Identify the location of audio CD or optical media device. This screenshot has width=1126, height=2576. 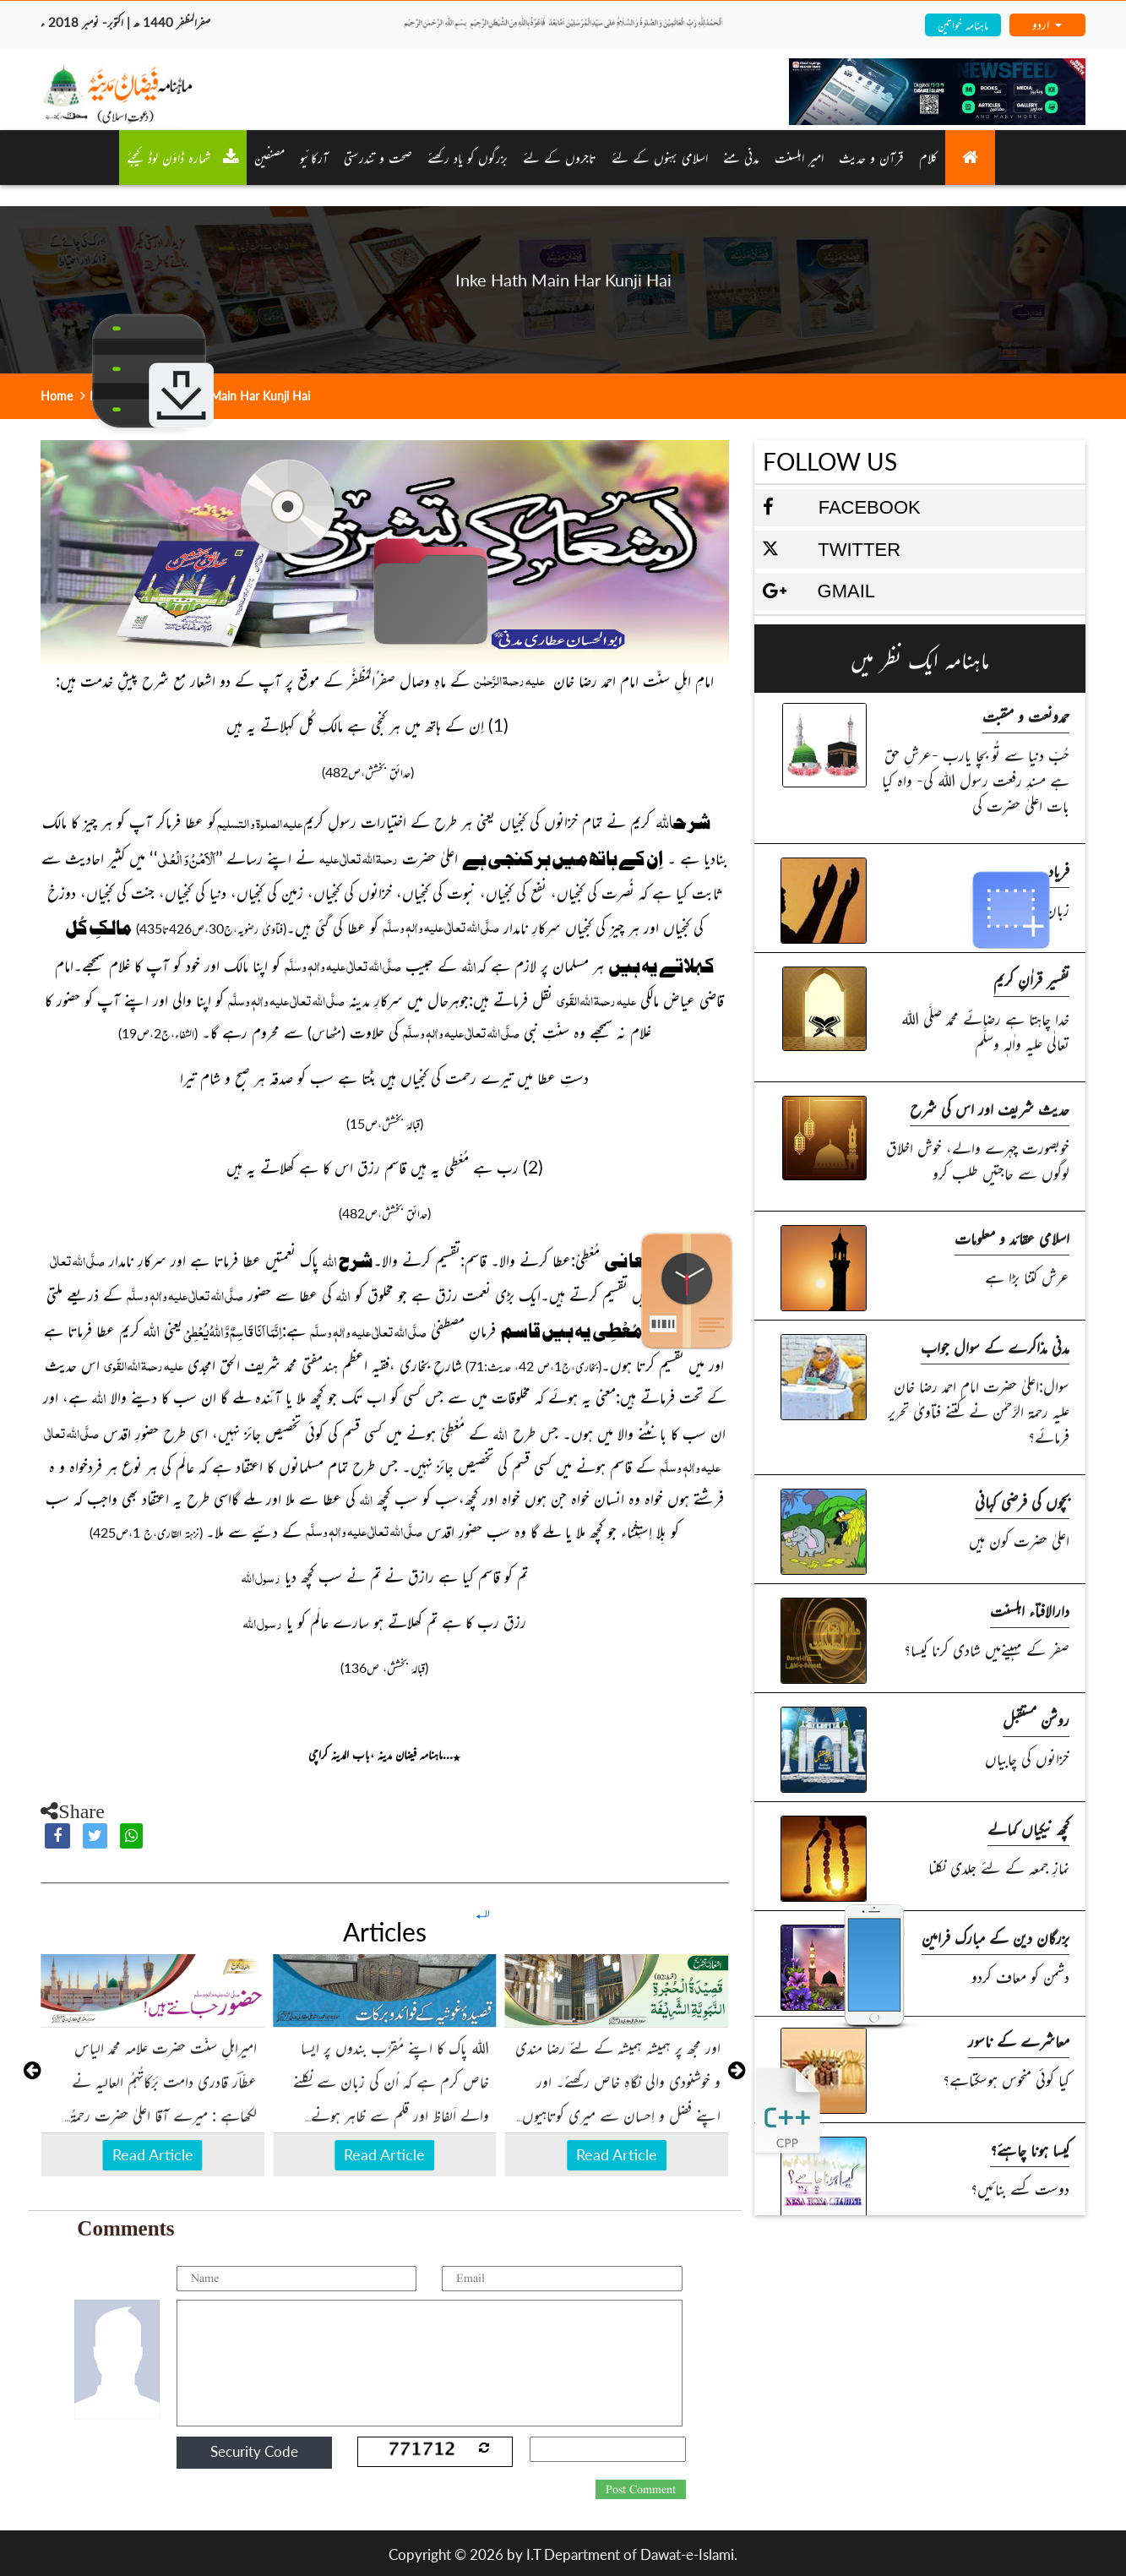
(287, 506).